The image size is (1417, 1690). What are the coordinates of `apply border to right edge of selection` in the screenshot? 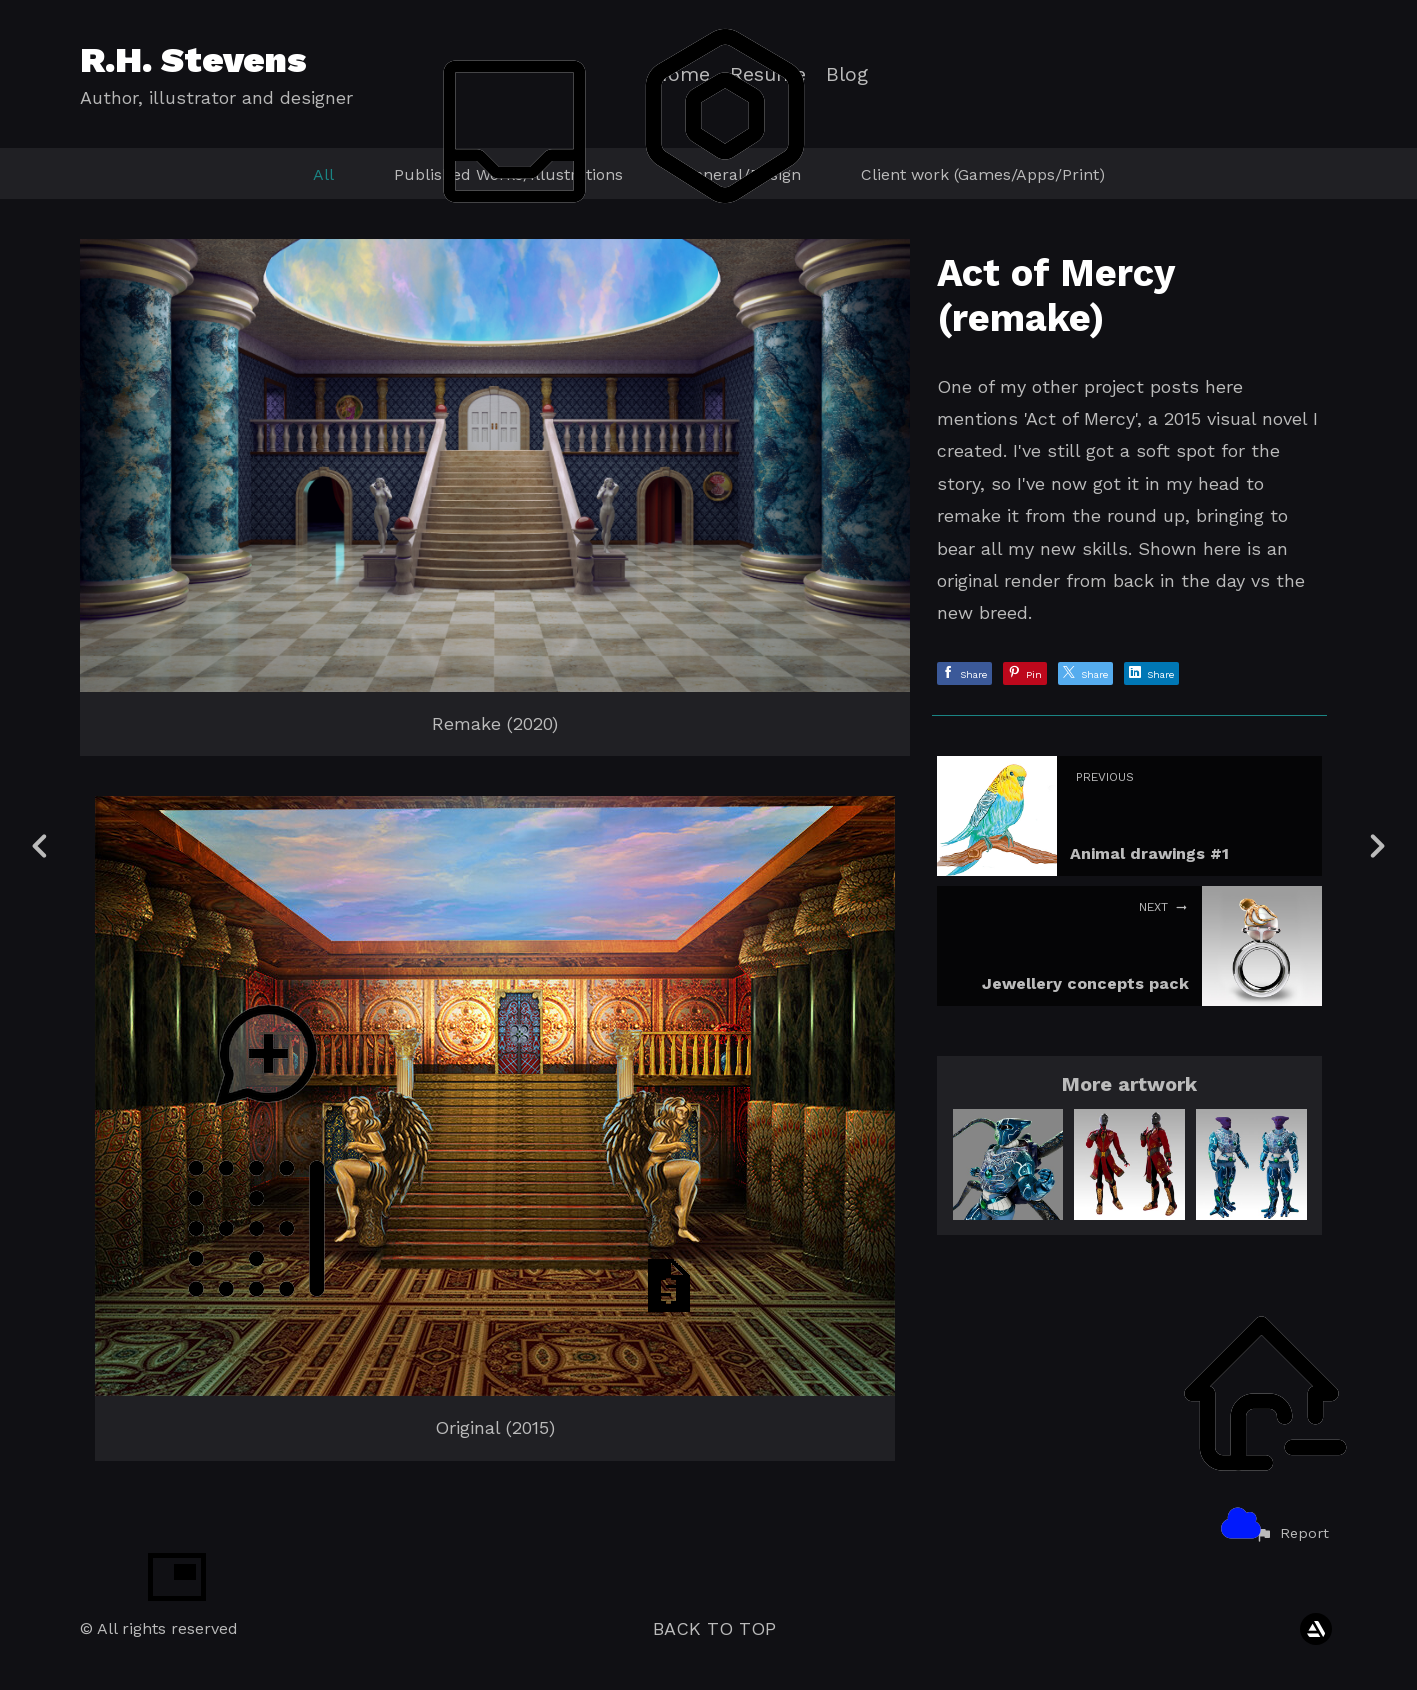 It's located at (256, 1228).